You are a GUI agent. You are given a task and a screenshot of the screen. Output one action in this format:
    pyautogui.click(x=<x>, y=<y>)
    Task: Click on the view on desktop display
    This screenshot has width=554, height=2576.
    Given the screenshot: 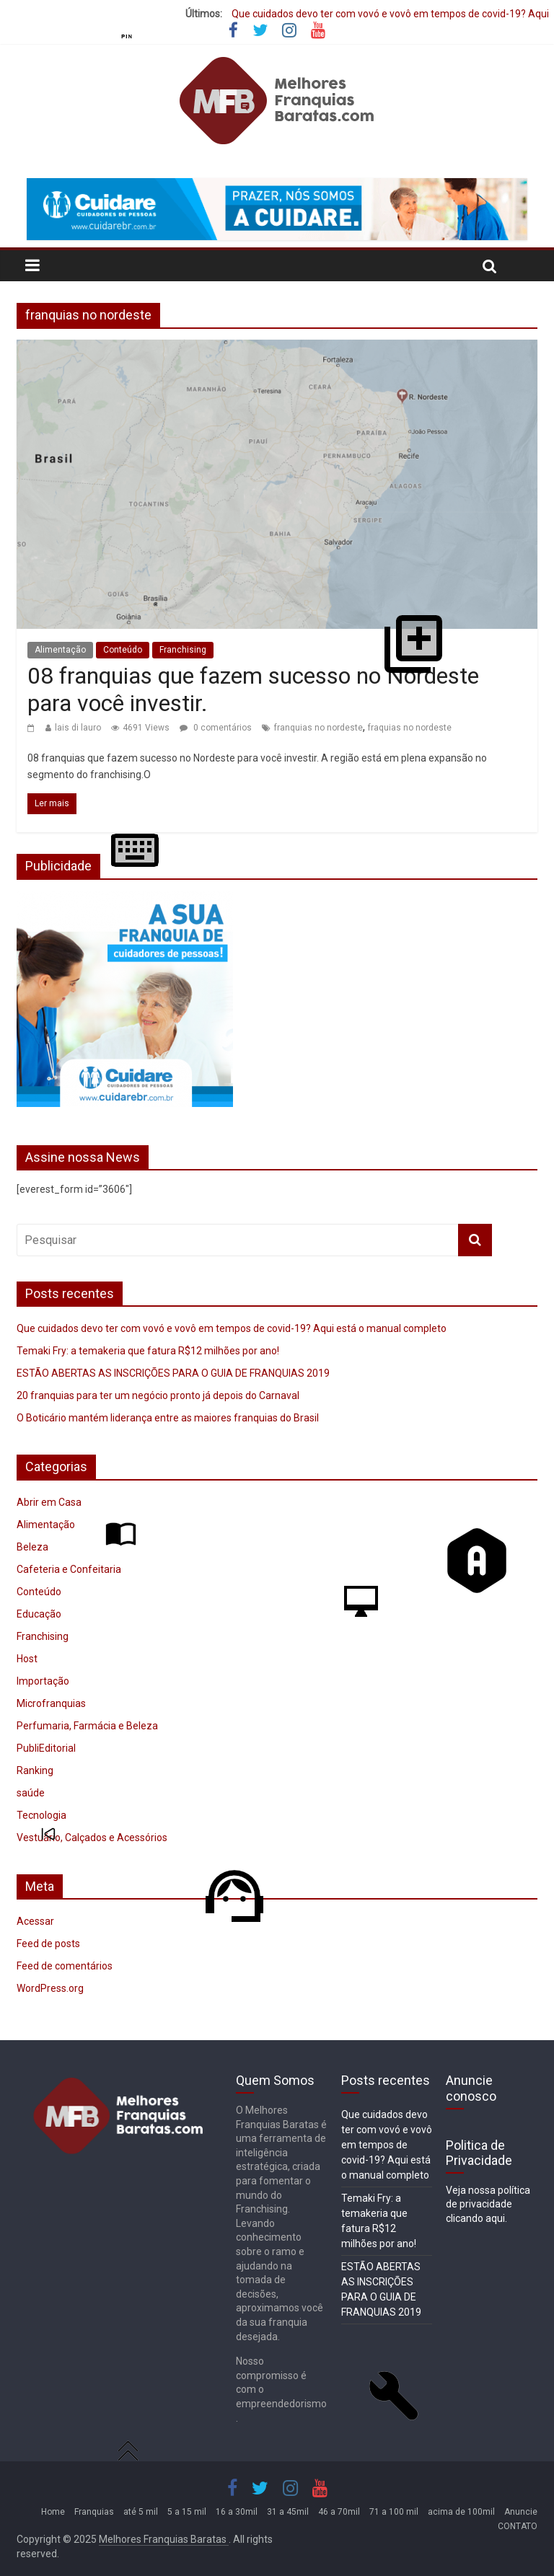 What is the action you would take?
    pyautogui.click(x=361, y=1601)
    